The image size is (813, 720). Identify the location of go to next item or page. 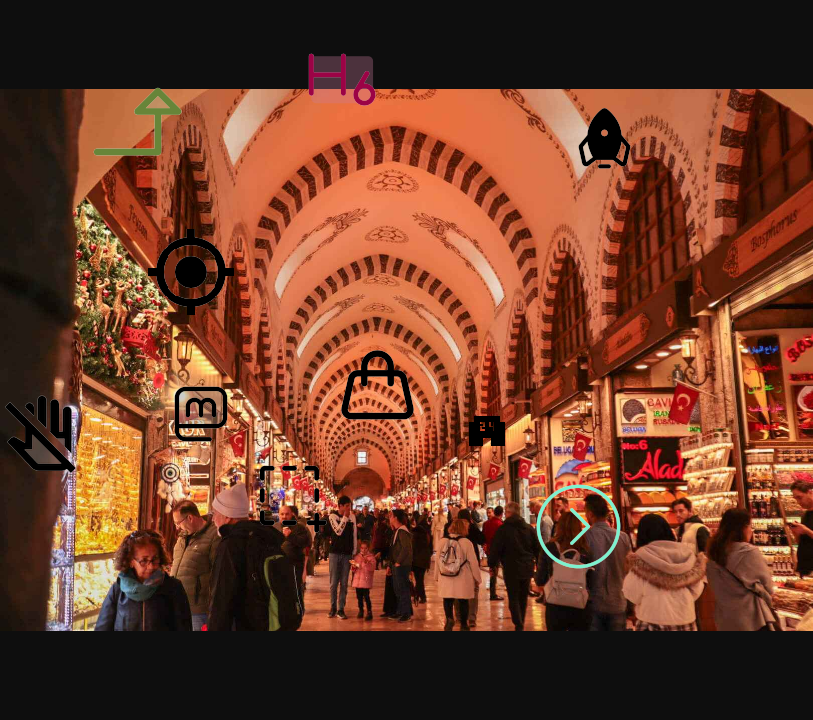
(578, 526).